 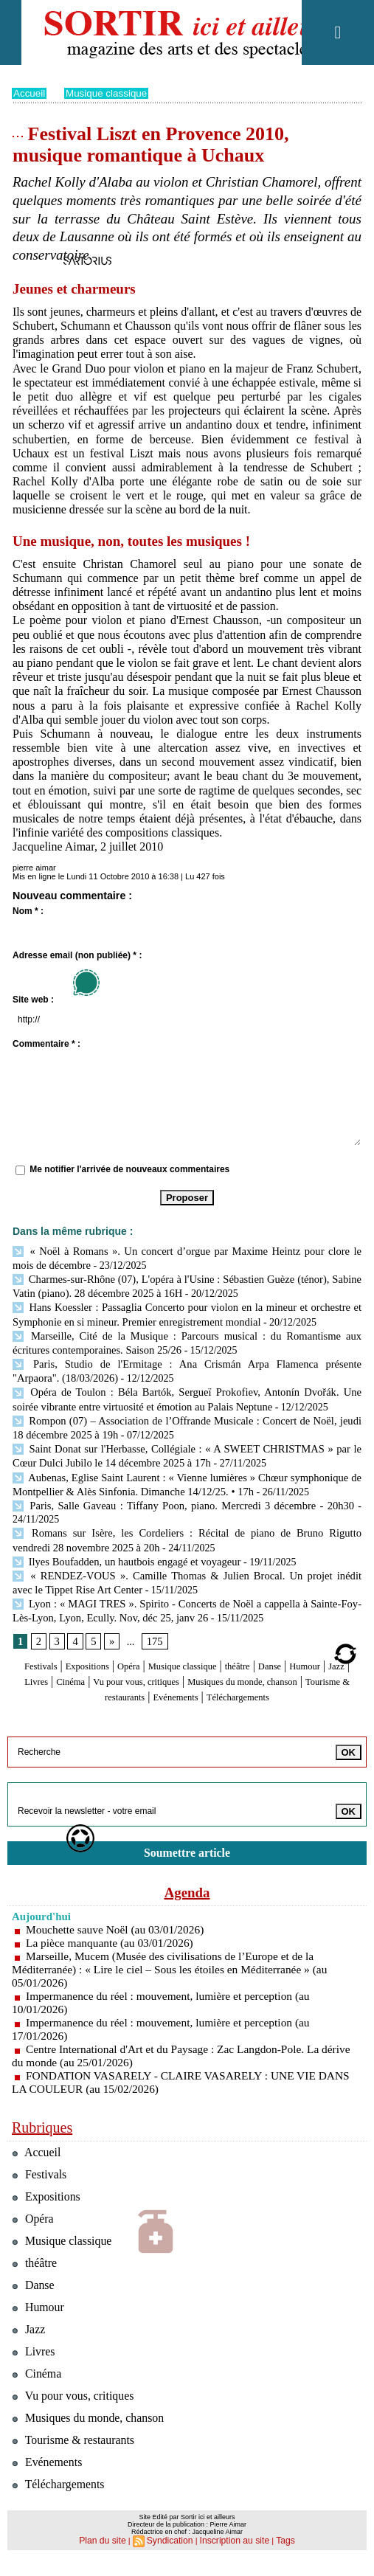 What do you see at coordinates (80, 1838) in the screenshot?
I see `corona engine logo` at bounding box center [80, 1838].